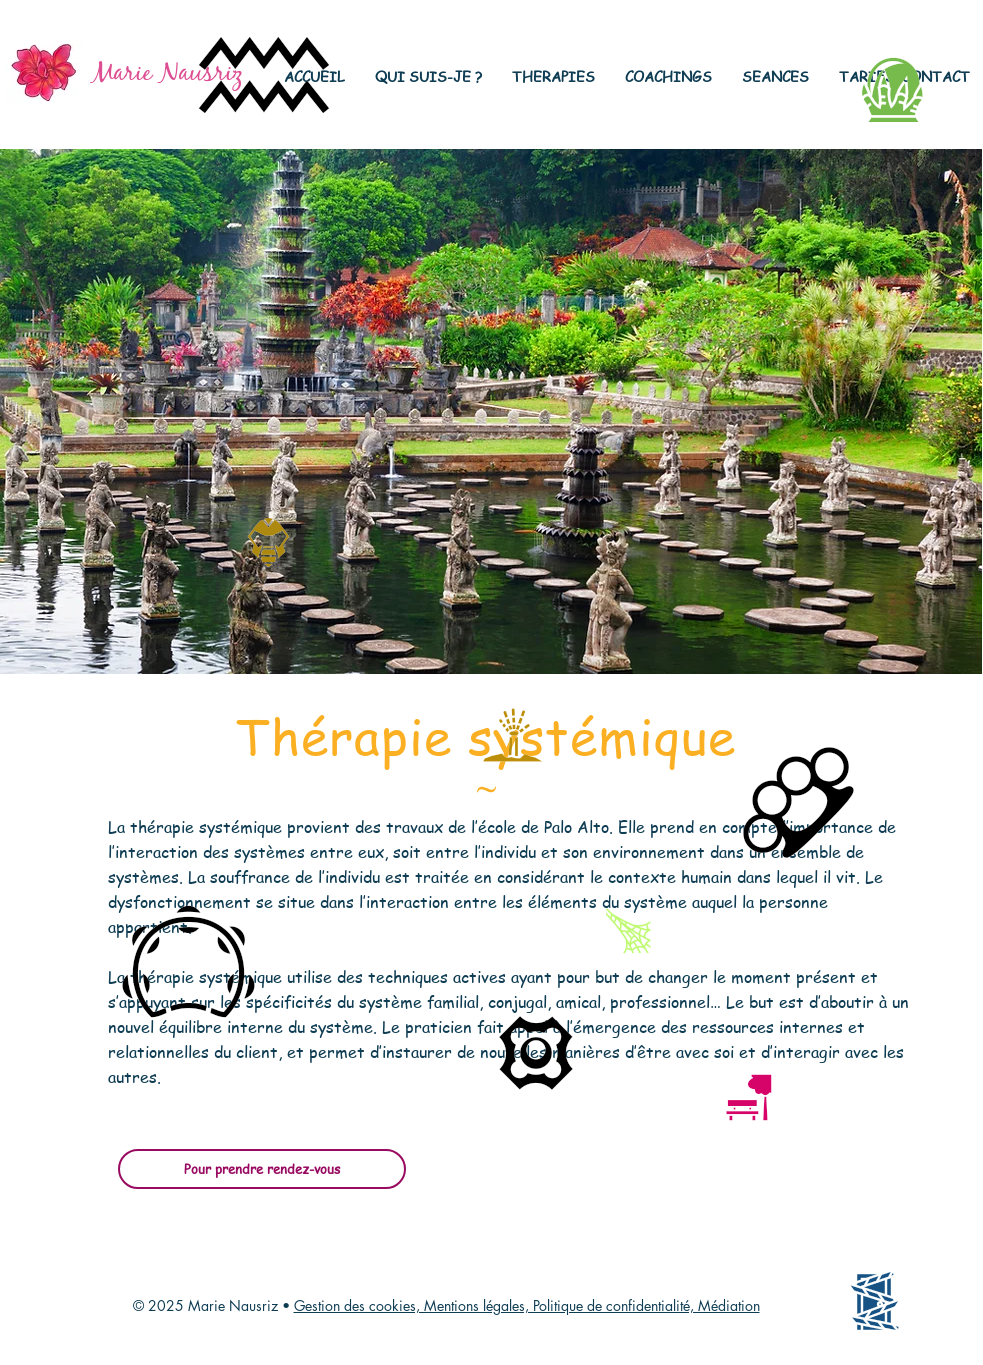 The height and width of the screenshot is (1365, 983). I want to click on access robot or mech customization options, so click(268, 542).